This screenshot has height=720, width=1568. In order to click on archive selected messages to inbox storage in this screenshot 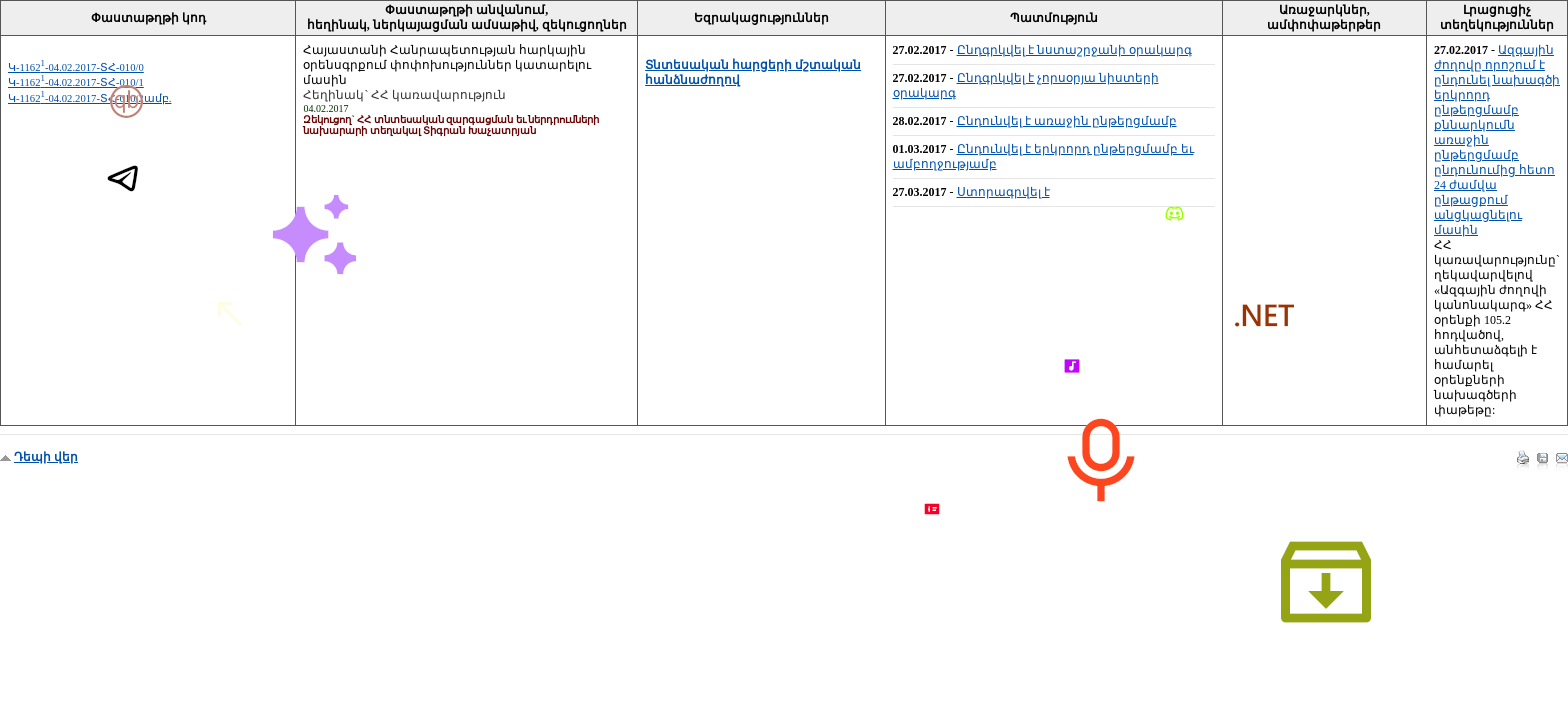, I will do `click(1326, 582)`.